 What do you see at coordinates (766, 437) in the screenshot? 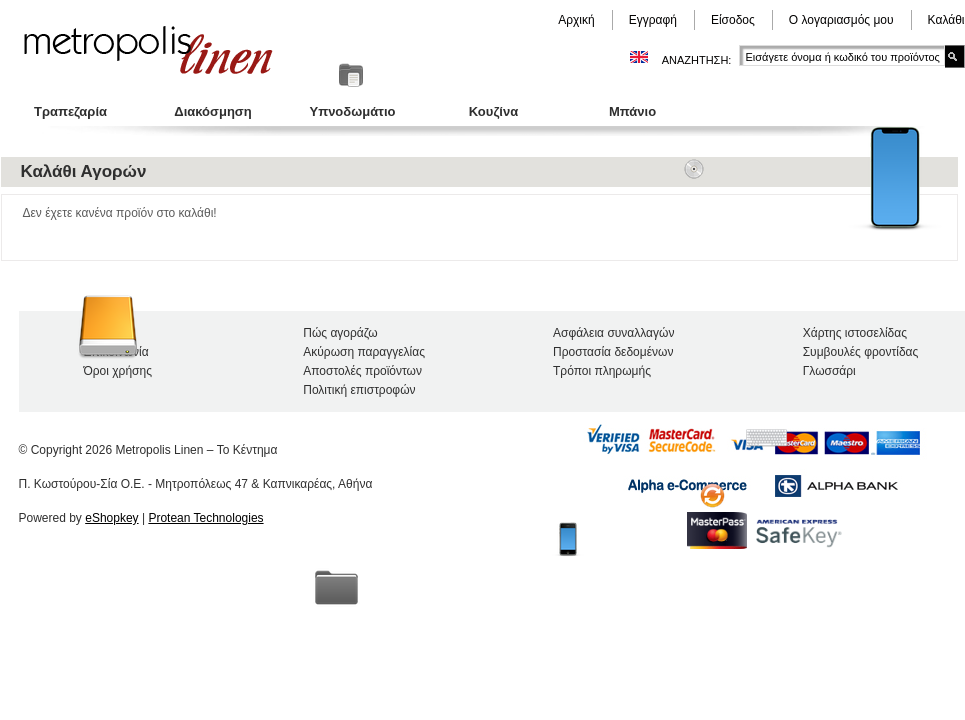
I see `connect to a wireless keyboard` at bounding box center [766, 437].